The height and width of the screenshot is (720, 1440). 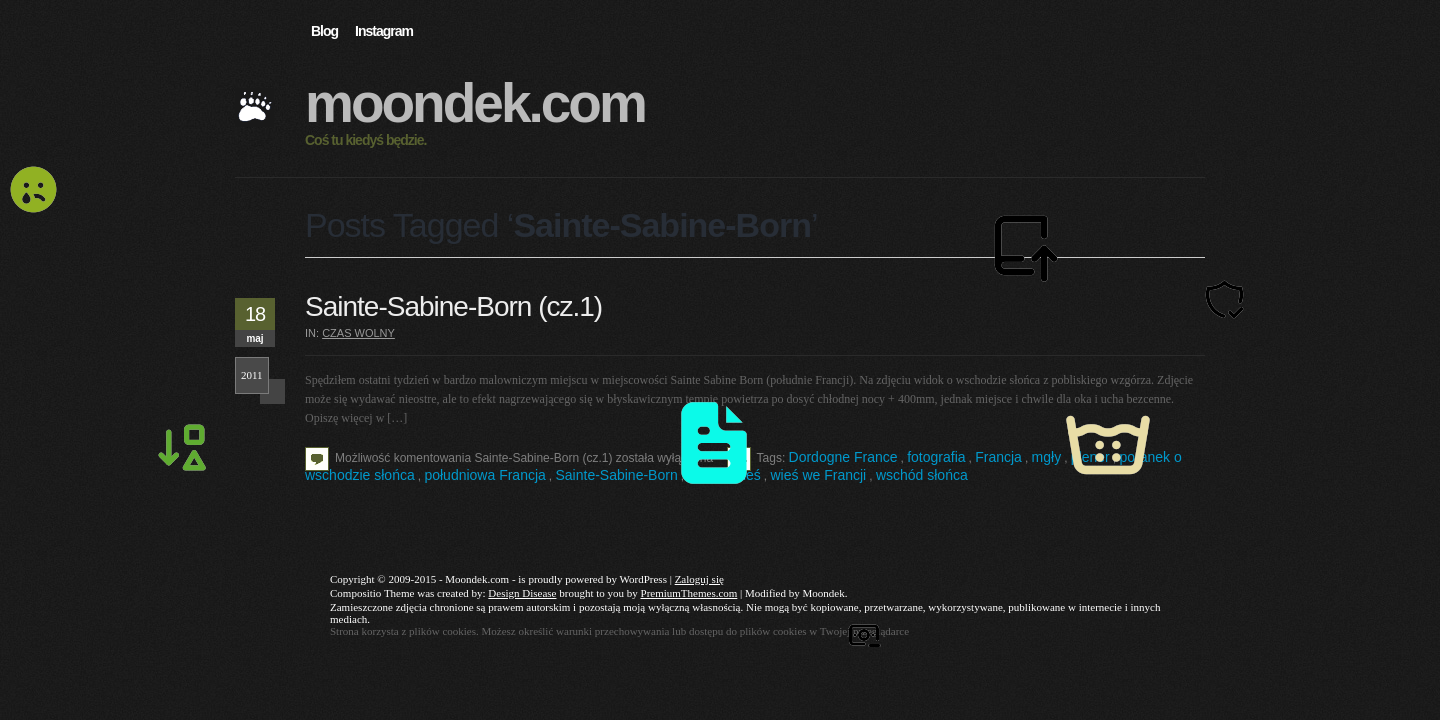 I want to click on view document contents, so click(x=714, y=443).